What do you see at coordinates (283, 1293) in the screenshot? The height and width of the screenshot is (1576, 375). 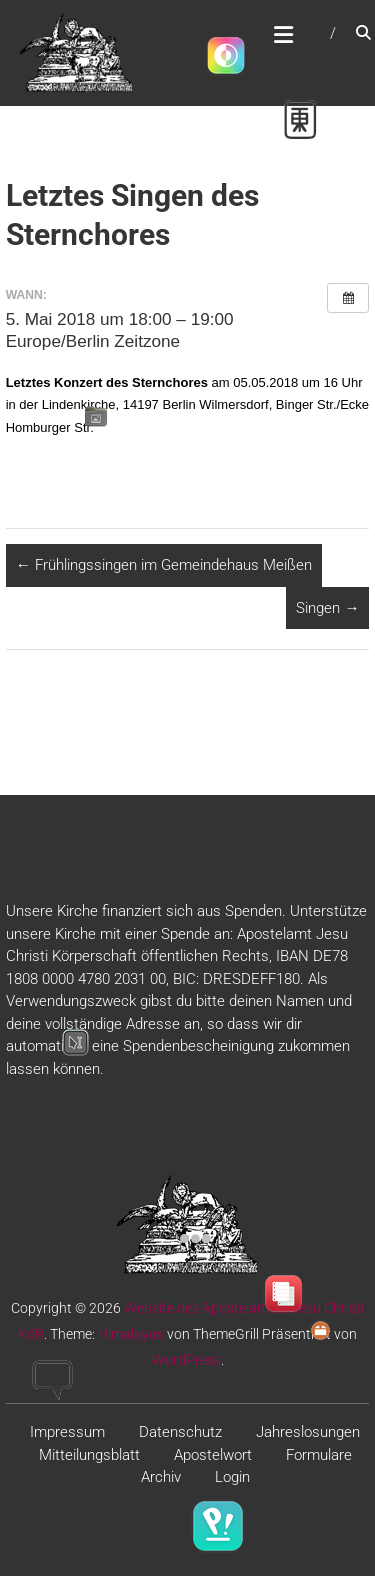 I see `open kompare file comparison tool` at bounding box center [283, 1293].